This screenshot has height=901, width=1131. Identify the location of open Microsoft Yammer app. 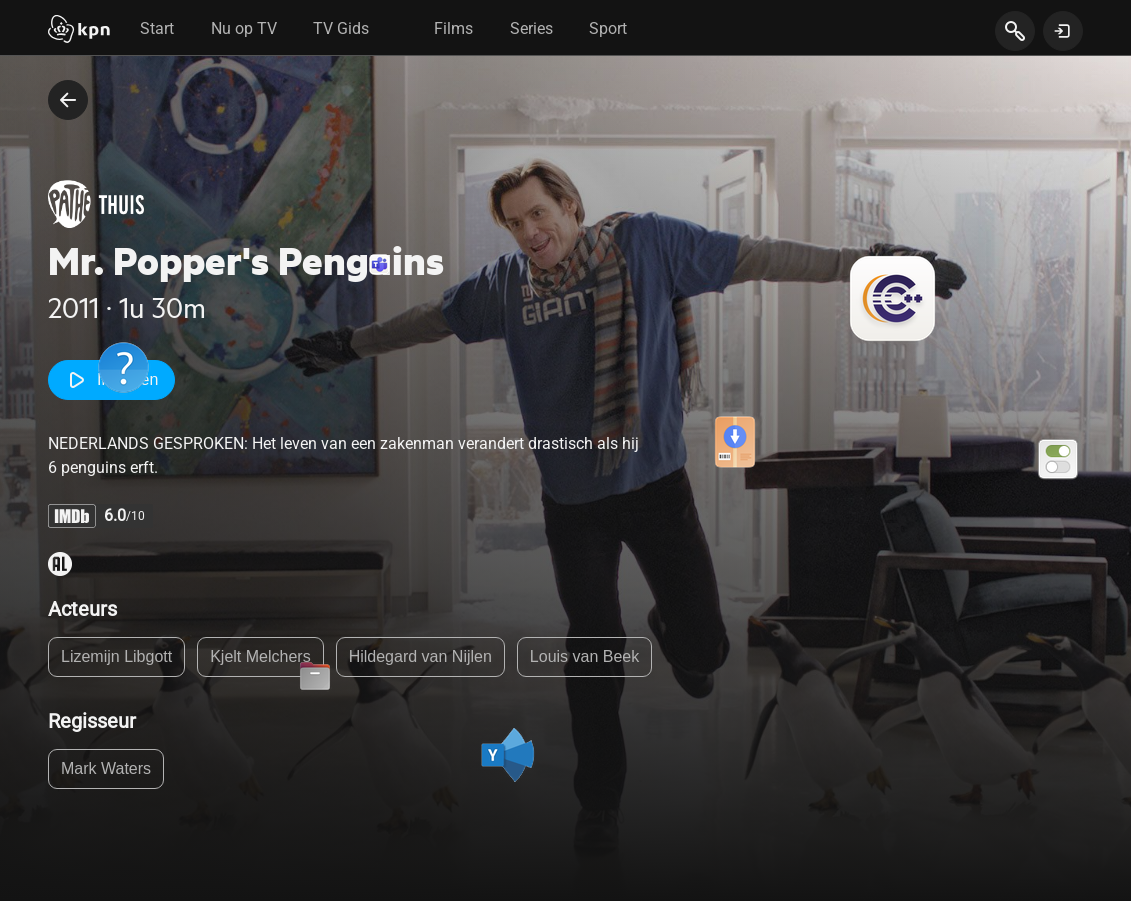
(508, 755).